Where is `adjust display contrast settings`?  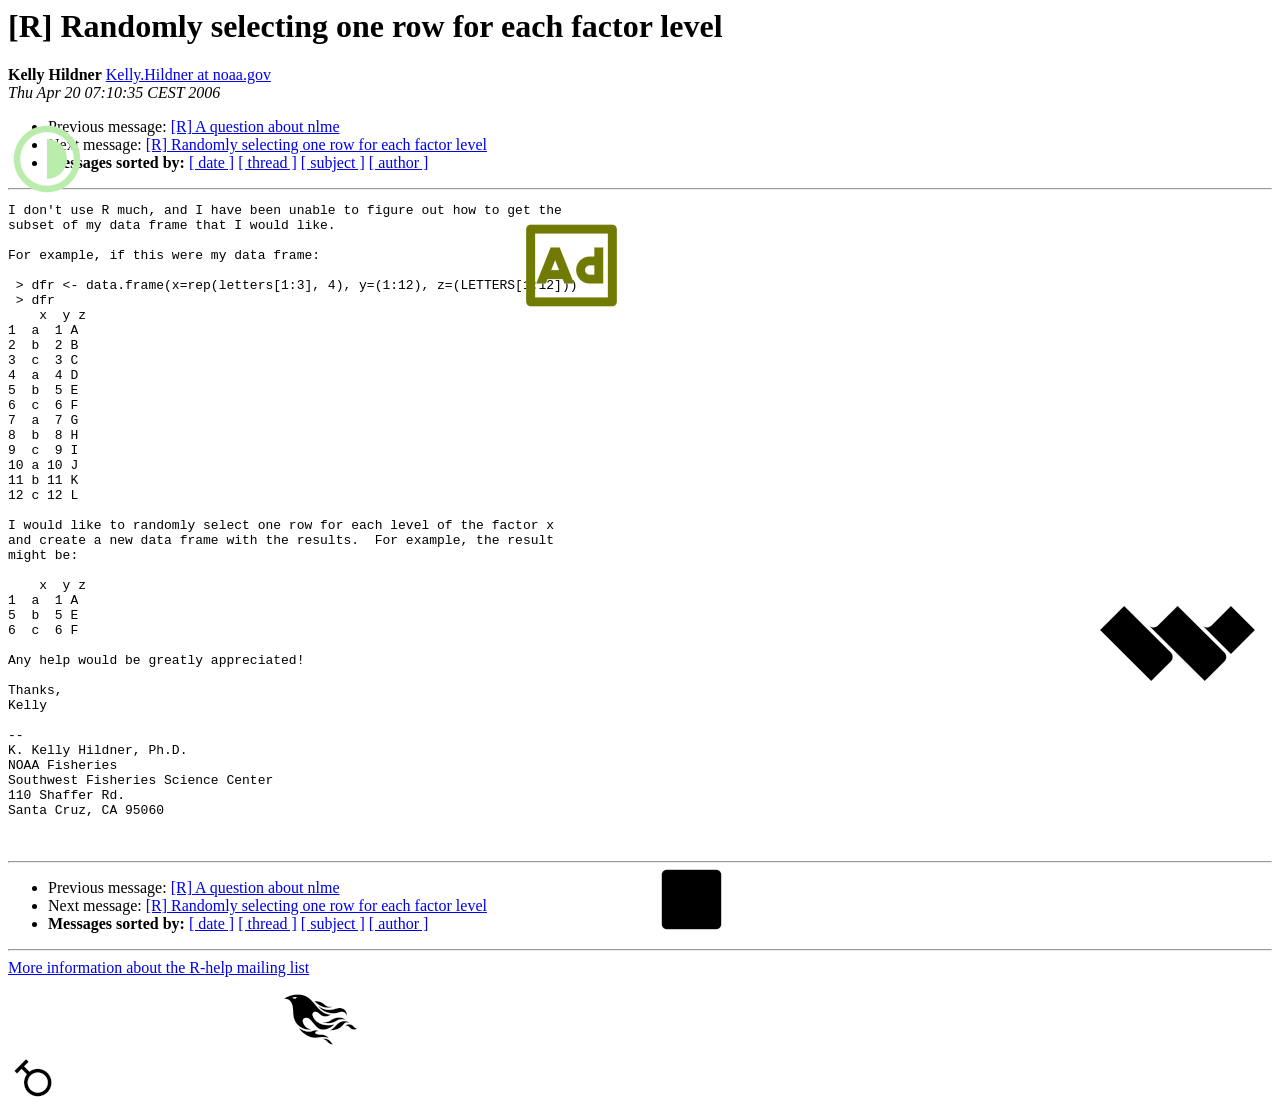
adjust display contrast settings is located at coordinates (47, 159).